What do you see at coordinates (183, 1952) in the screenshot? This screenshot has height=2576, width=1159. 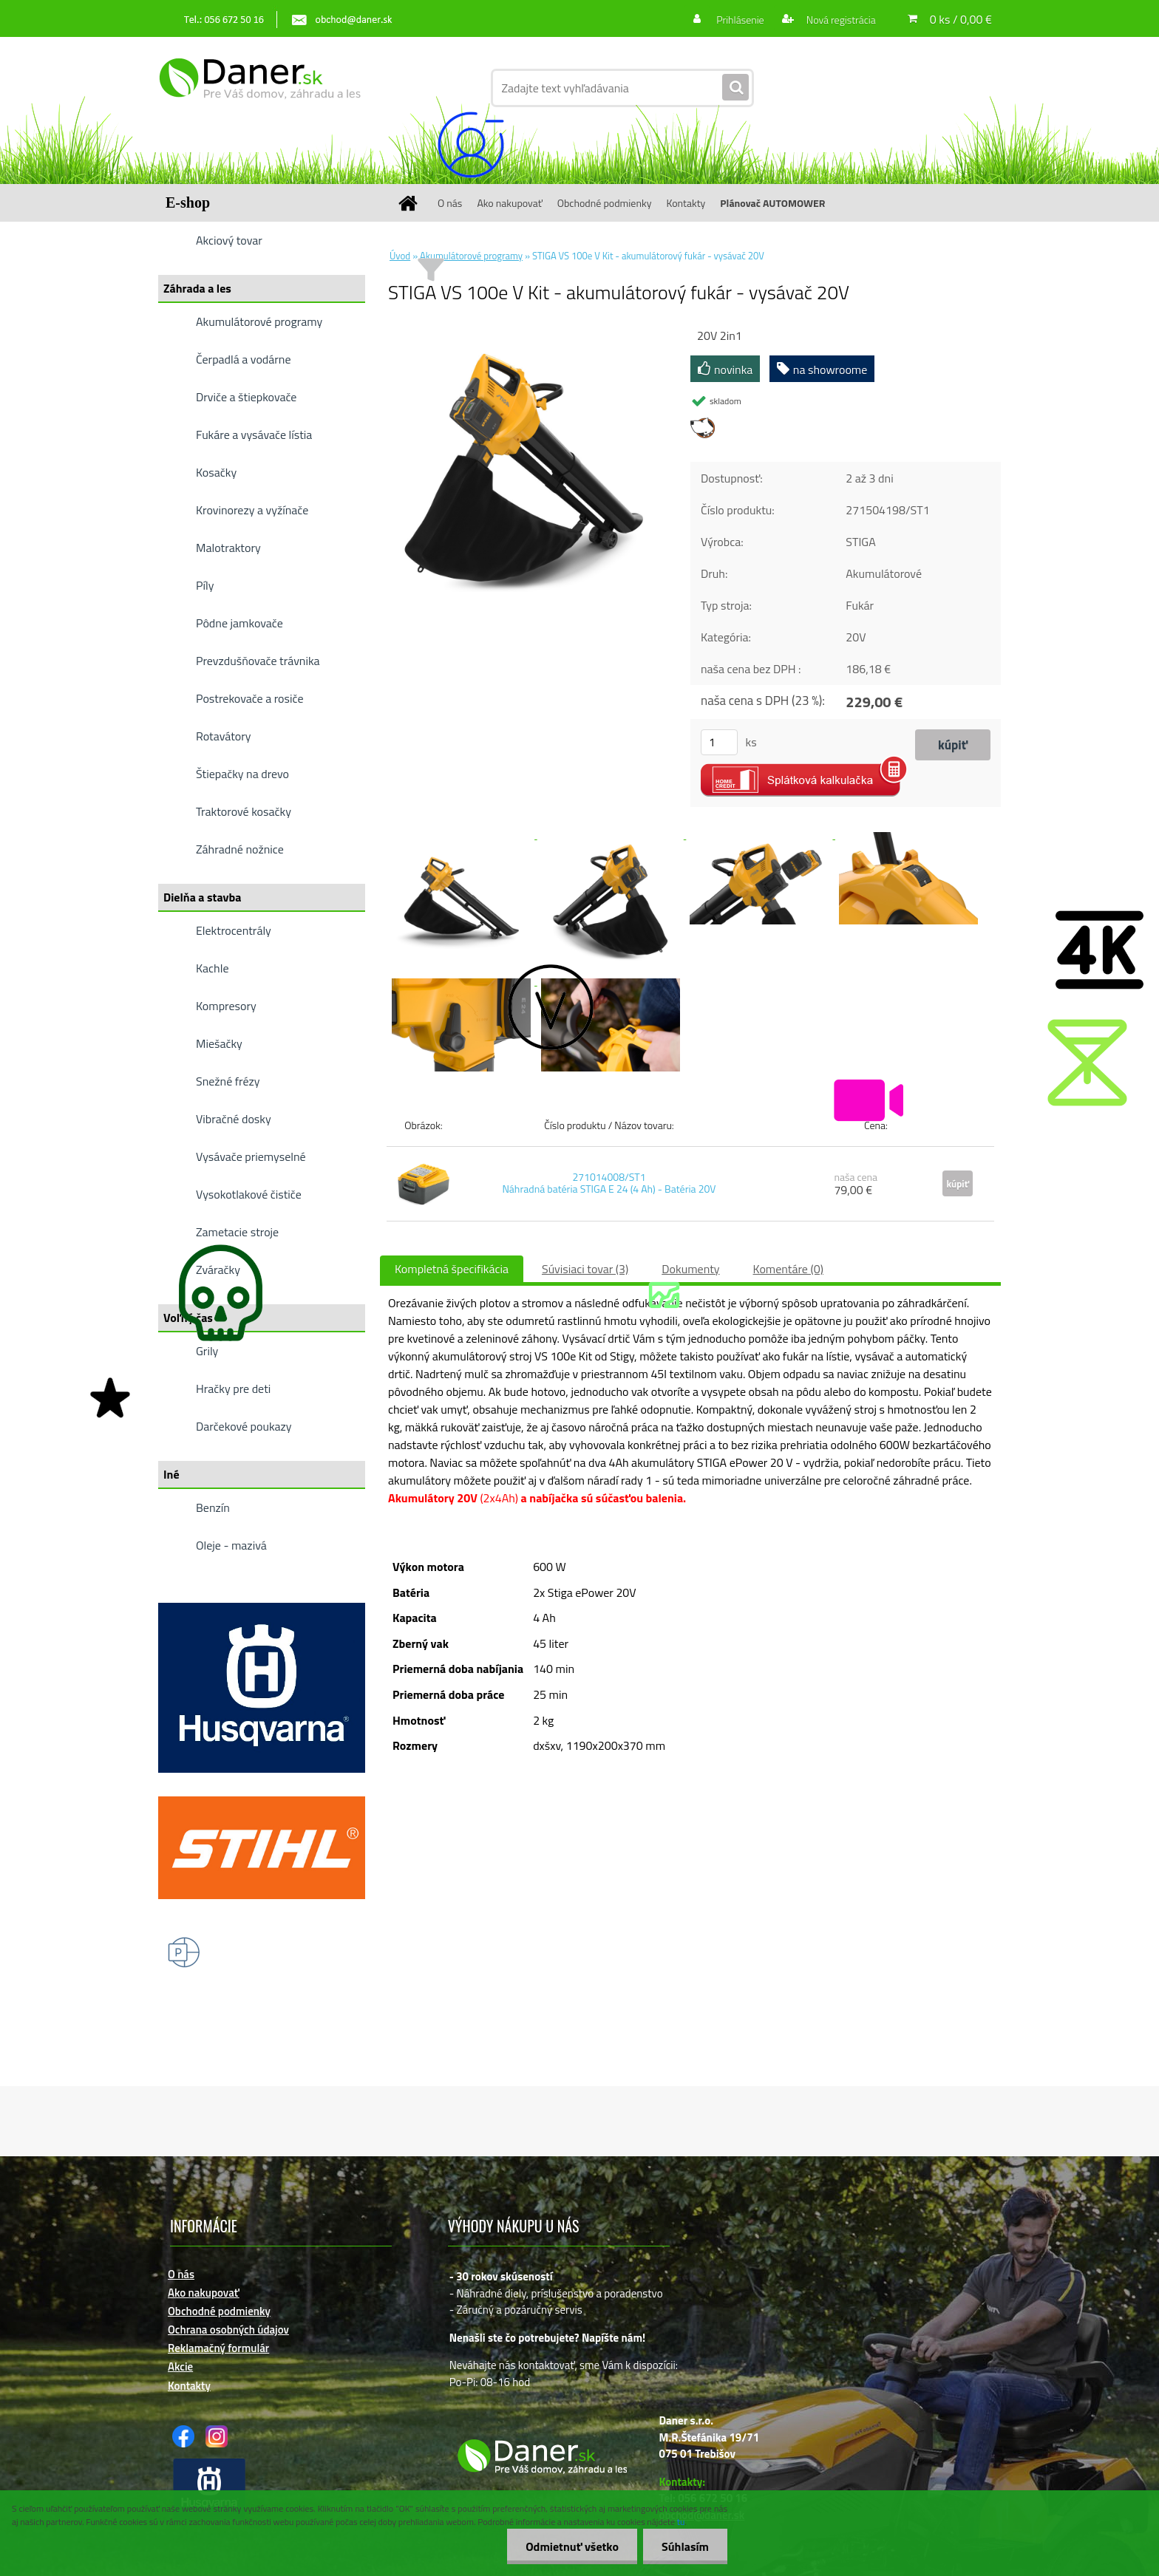 I see `open Microsoft PowerPoint` at bounding box center [183, 1952].